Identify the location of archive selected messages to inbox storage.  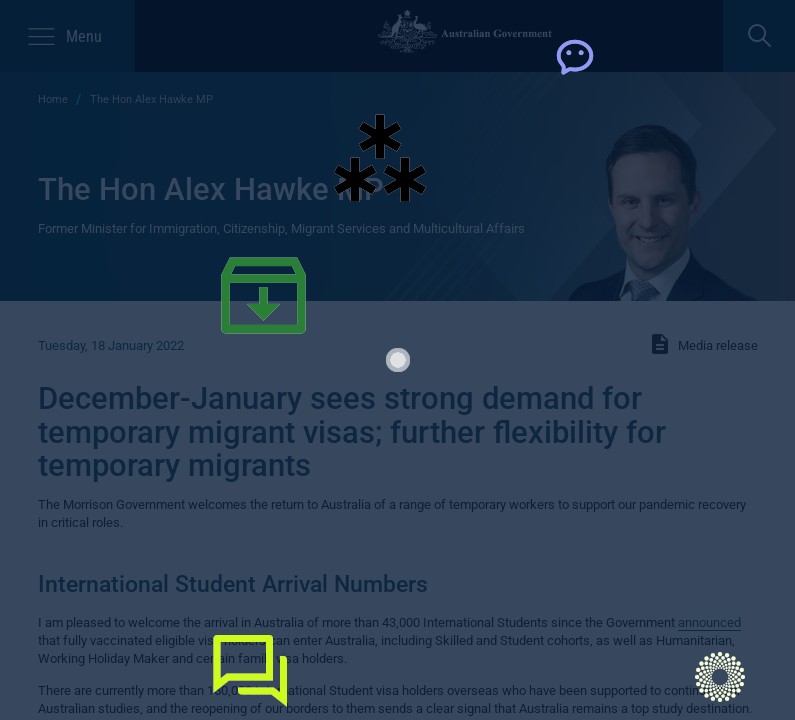
(263, 295).